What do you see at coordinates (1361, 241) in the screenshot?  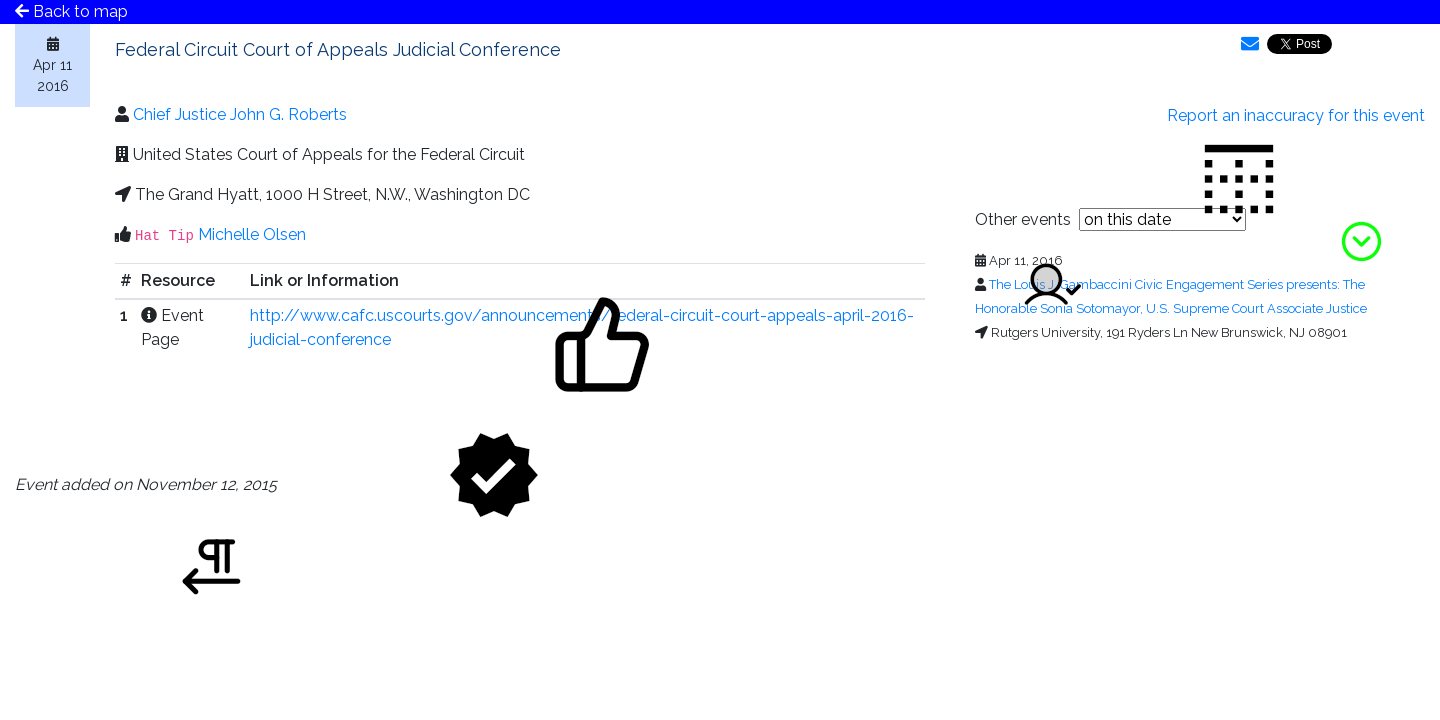 I see `expand to show more content` at bounding box center [1361, 241].